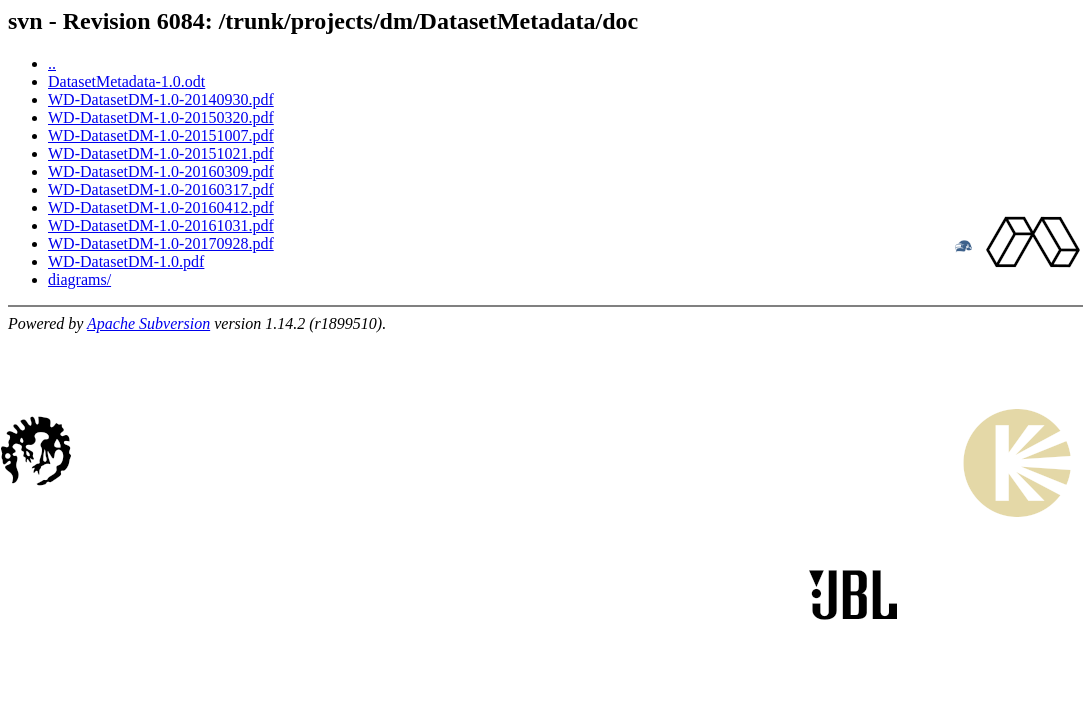  What do you see at coordinates (1033, 242) in the screenshot?
I see `Modal cloud platform logo` at bounding box center [1033, 242].